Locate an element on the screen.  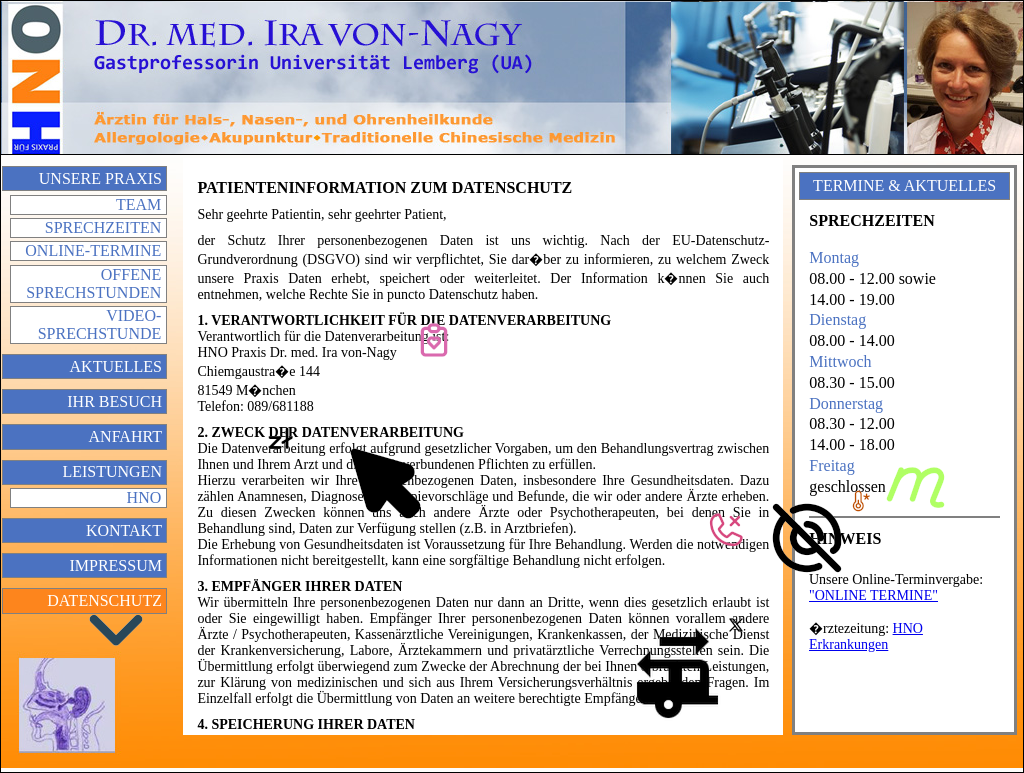
disable email or mention notifications is located at coordinates (807, 538).